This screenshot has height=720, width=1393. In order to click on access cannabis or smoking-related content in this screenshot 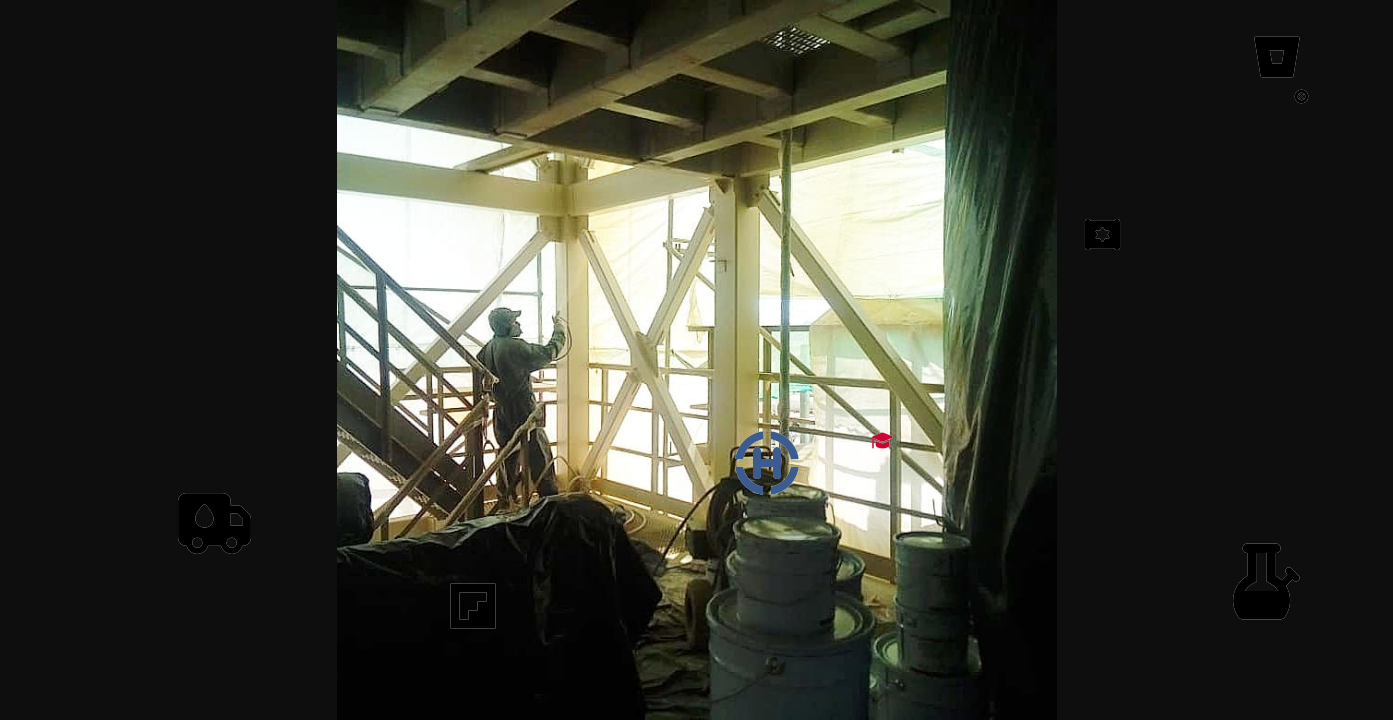, I will do `click(1261, 581)`.